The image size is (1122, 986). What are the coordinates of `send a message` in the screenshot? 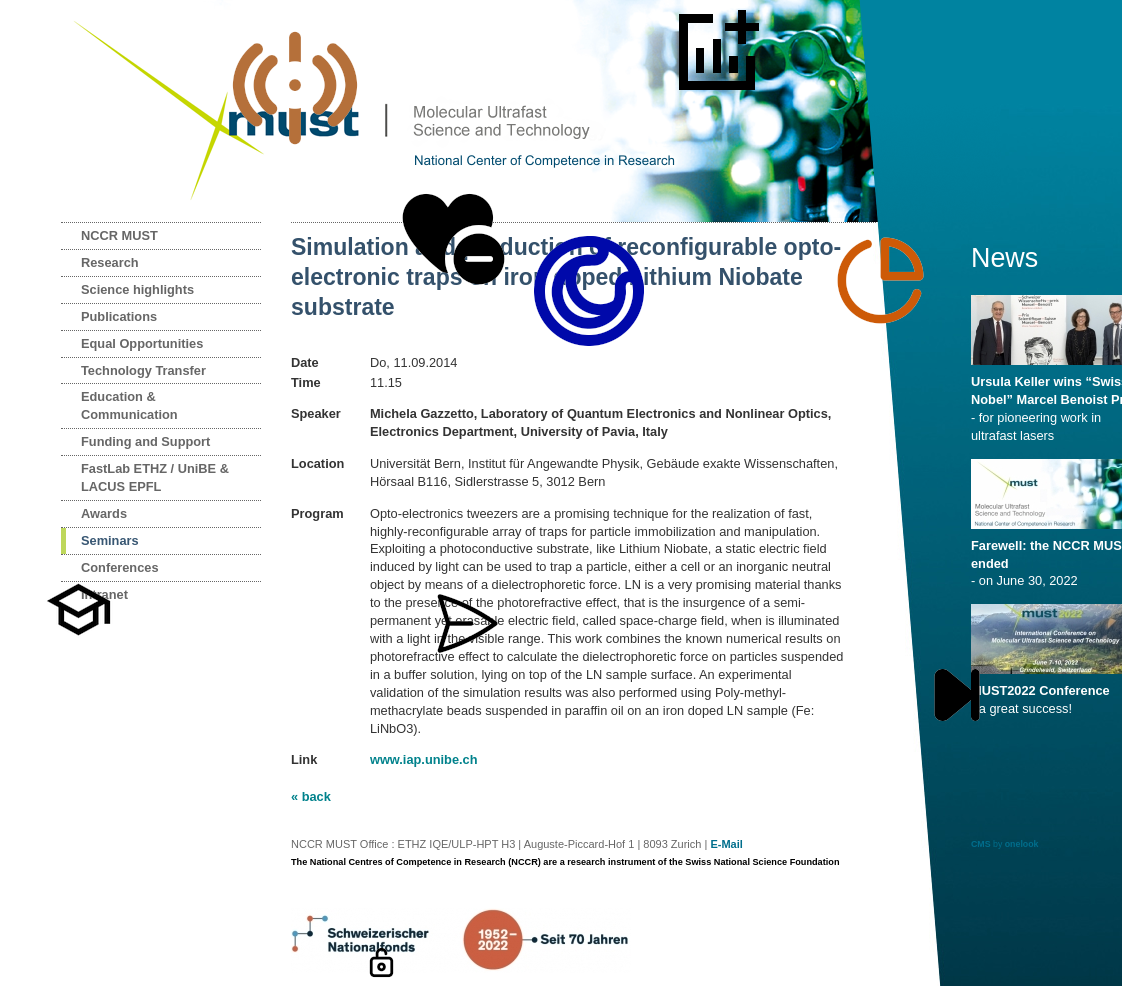 It's located at (466, 623).